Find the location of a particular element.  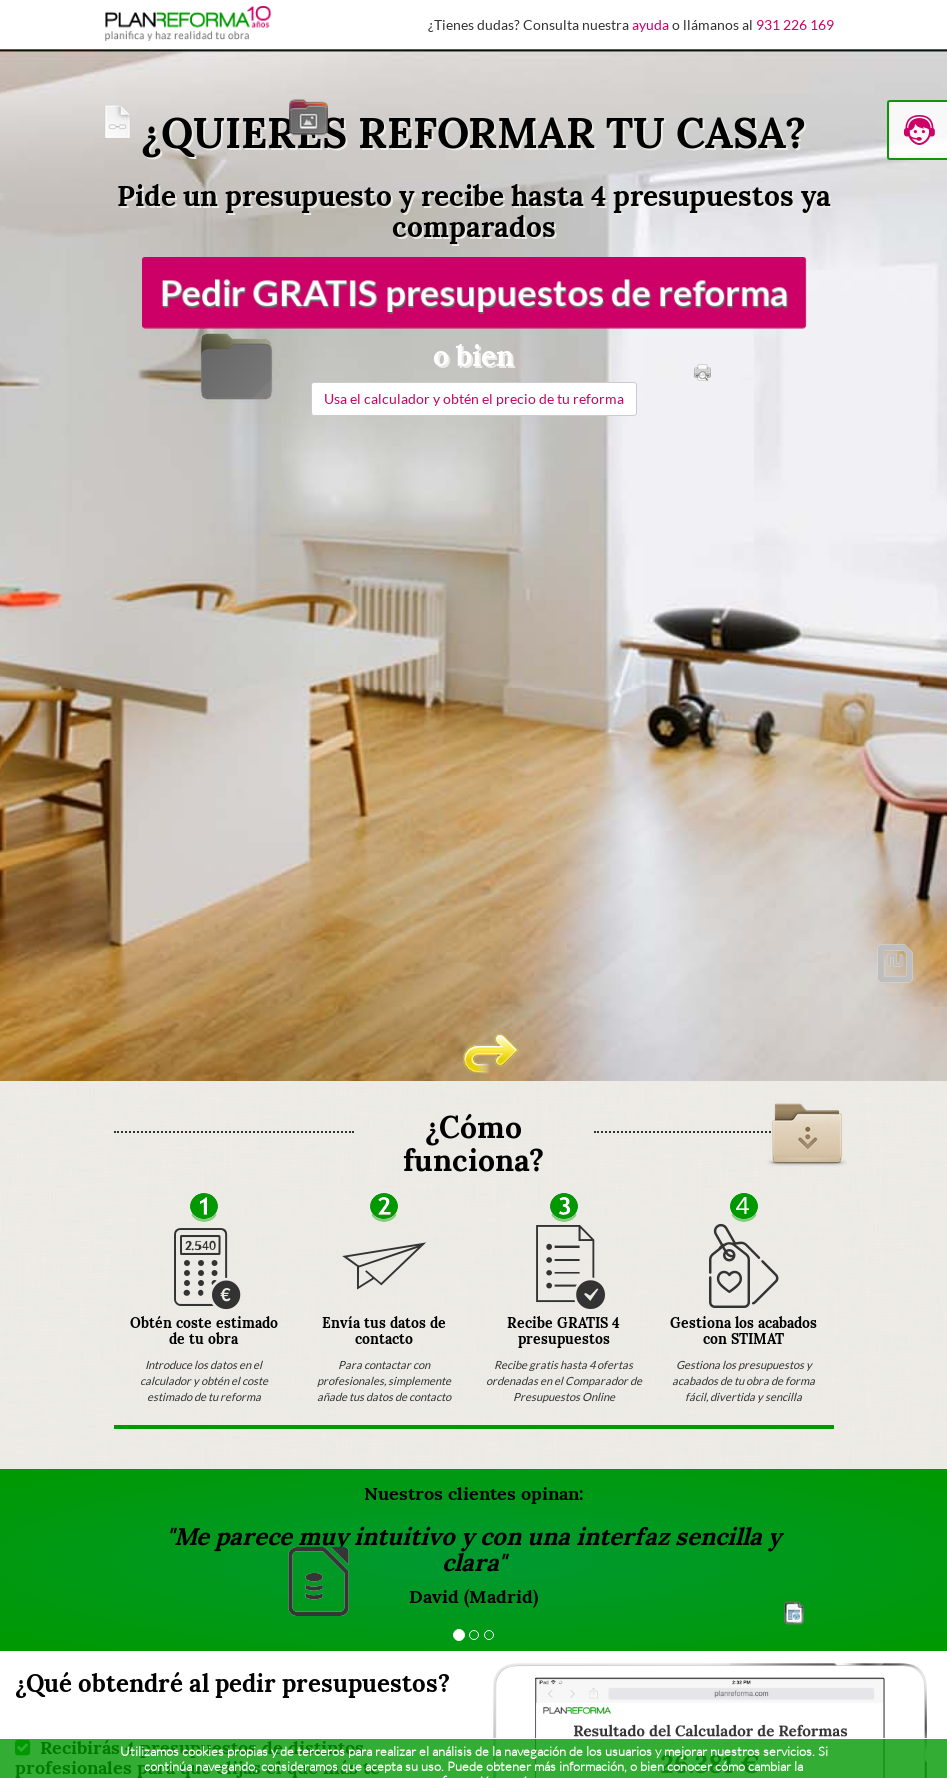

open a folder to view its contents is located at coordinates (236, 366).